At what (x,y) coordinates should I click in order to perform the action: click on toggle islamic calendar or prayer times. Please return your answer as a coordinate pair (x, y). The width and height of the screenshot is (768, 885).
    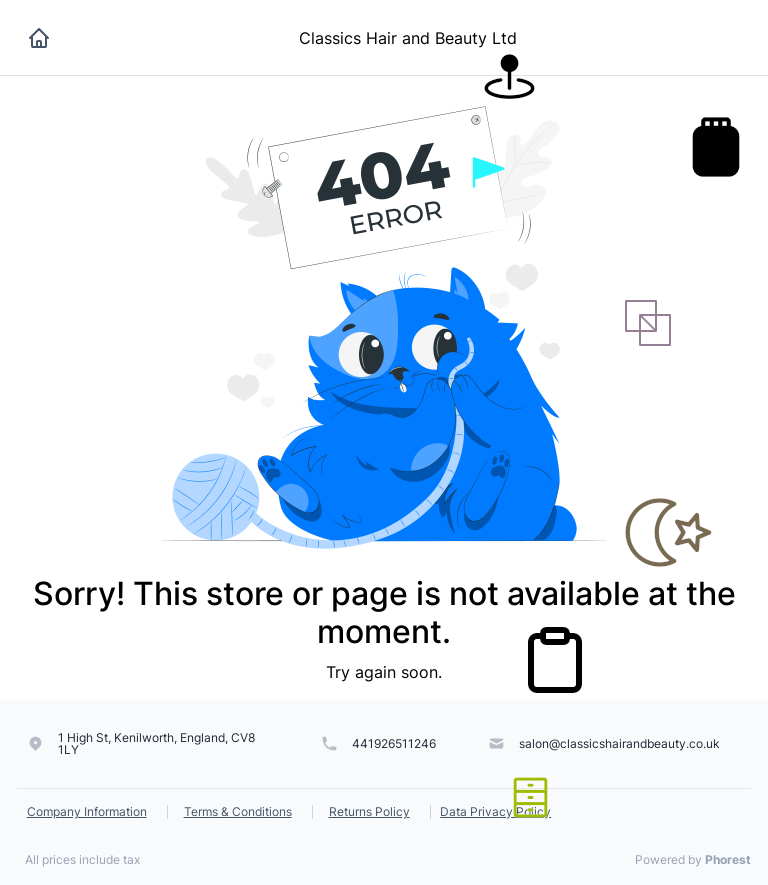
    Looking at the image, I should click on (665, 532).